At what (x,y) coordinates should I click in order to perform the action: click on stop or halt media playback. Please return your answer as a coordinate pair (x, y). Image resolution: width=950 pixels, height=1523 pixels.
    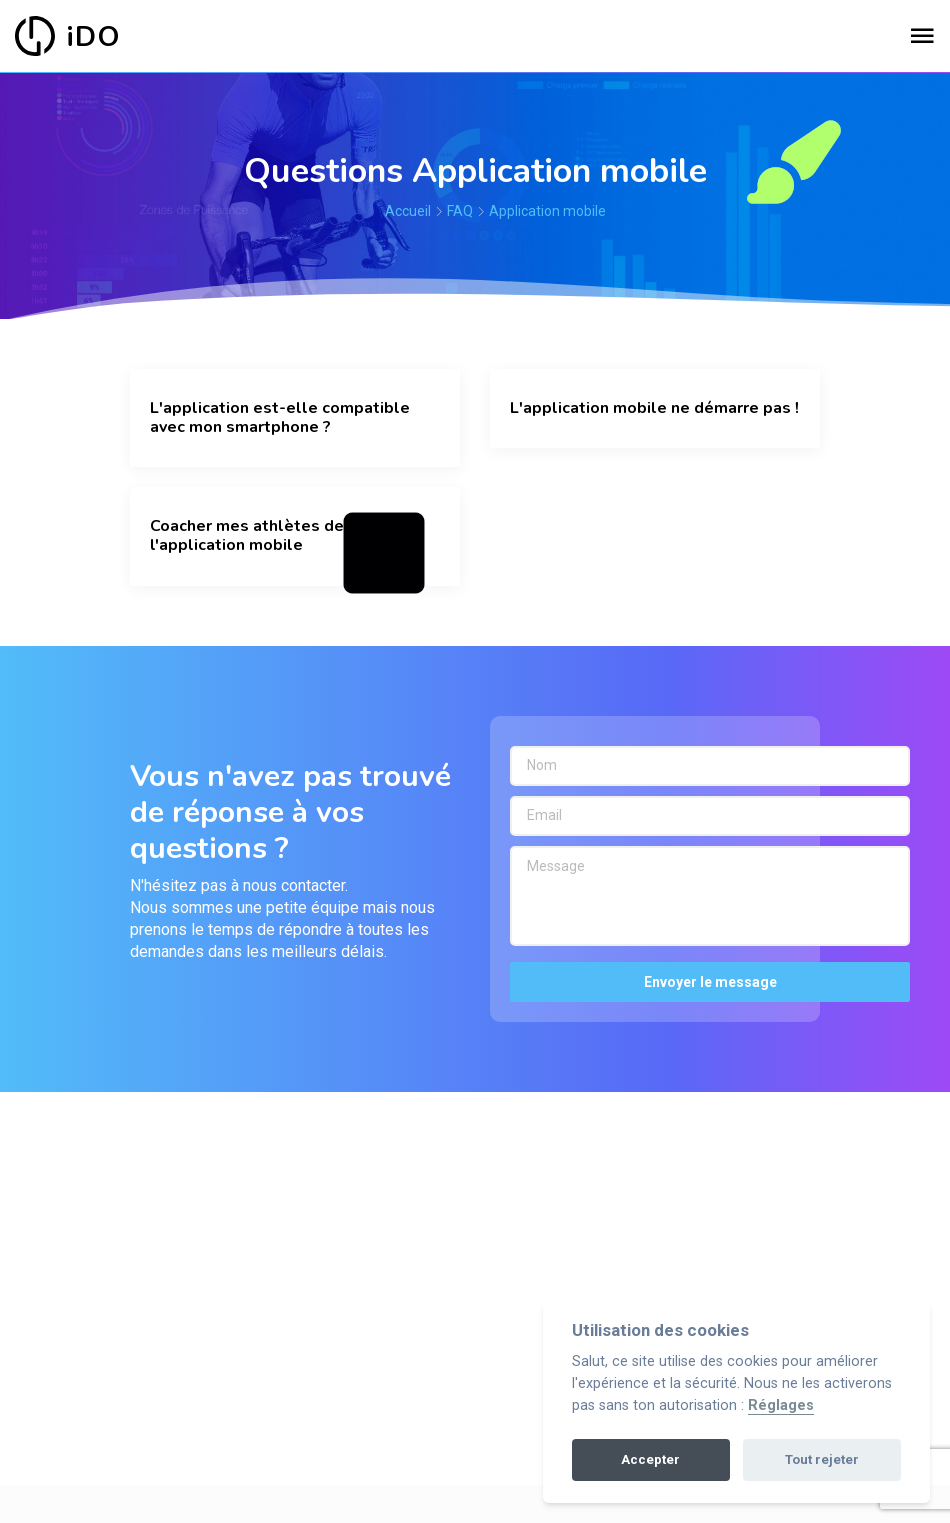
    Looking at the image, I should click on (384, 553).